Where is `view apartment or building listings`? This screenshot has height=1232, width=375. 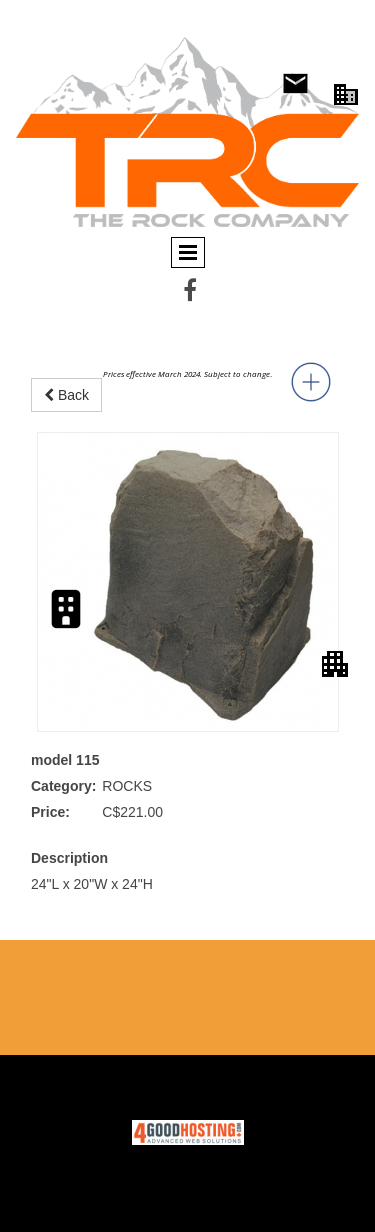
view apartment or building listings is located at coordinates (335, 664).